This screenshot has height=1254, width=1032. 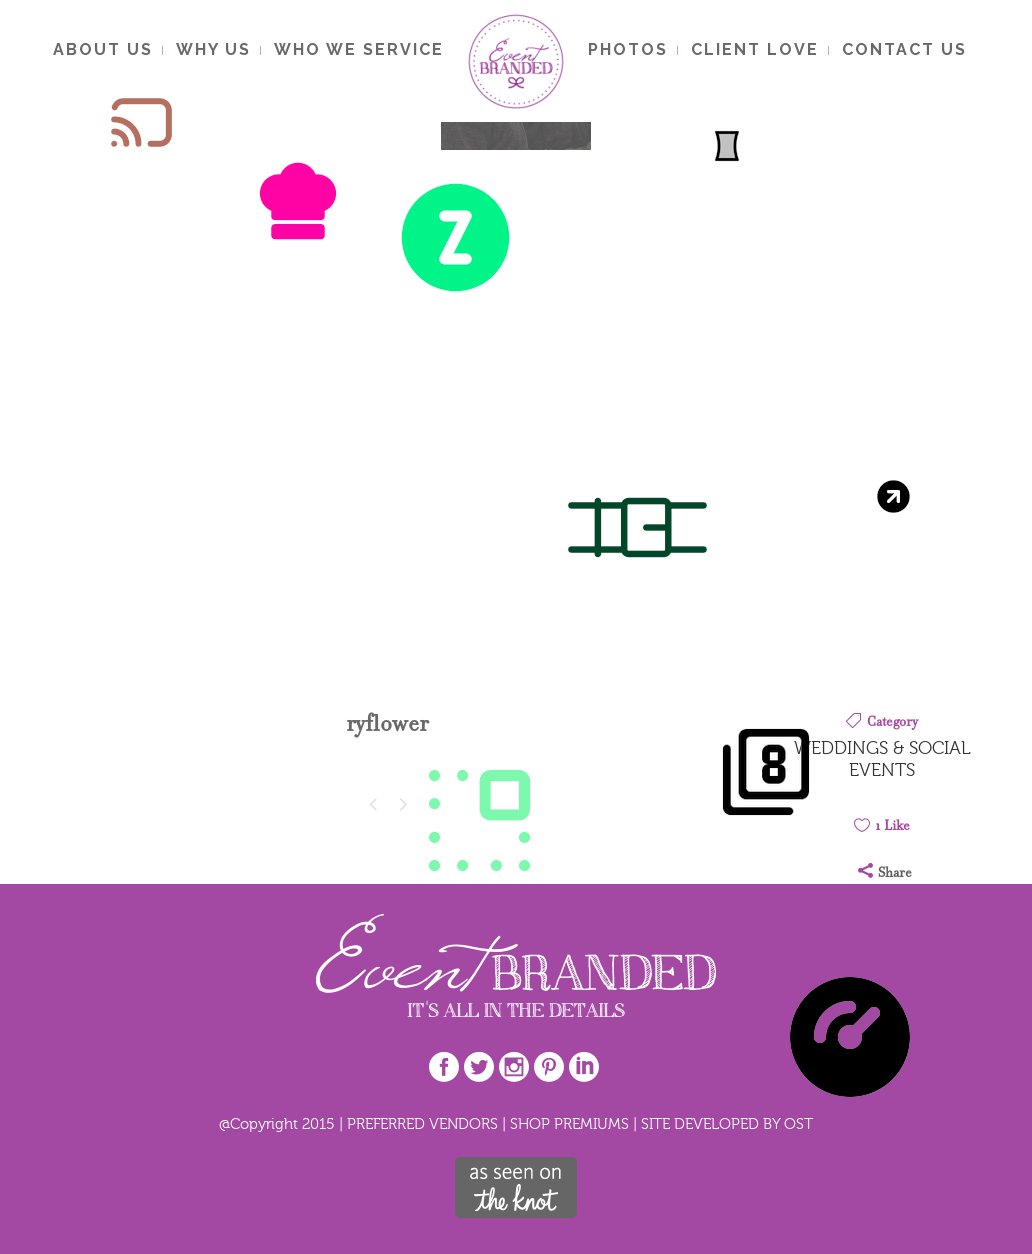 What do you see at coordinates (141, 122) in the screenshot?
I see `cast your screen to a nearby device` at bounding box center [141, 122].